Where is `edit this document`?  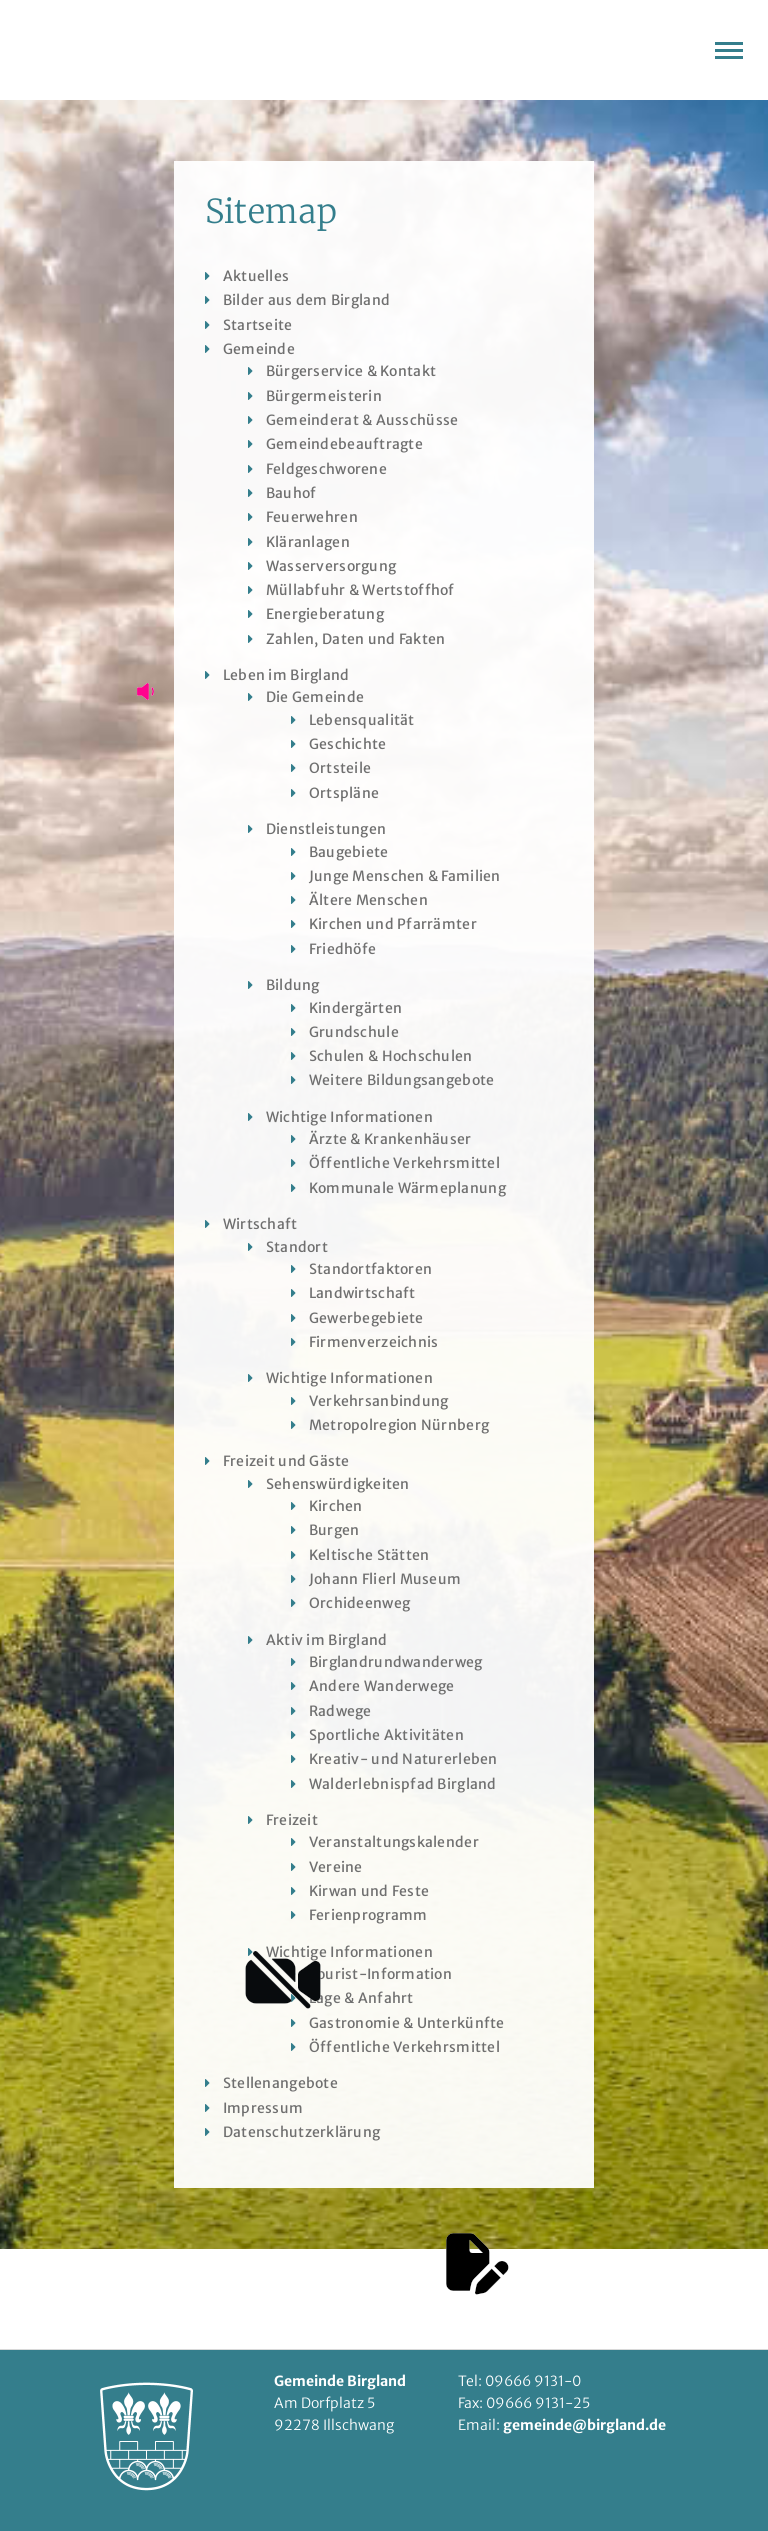
edit this document is located at coordinates (475, 2262).